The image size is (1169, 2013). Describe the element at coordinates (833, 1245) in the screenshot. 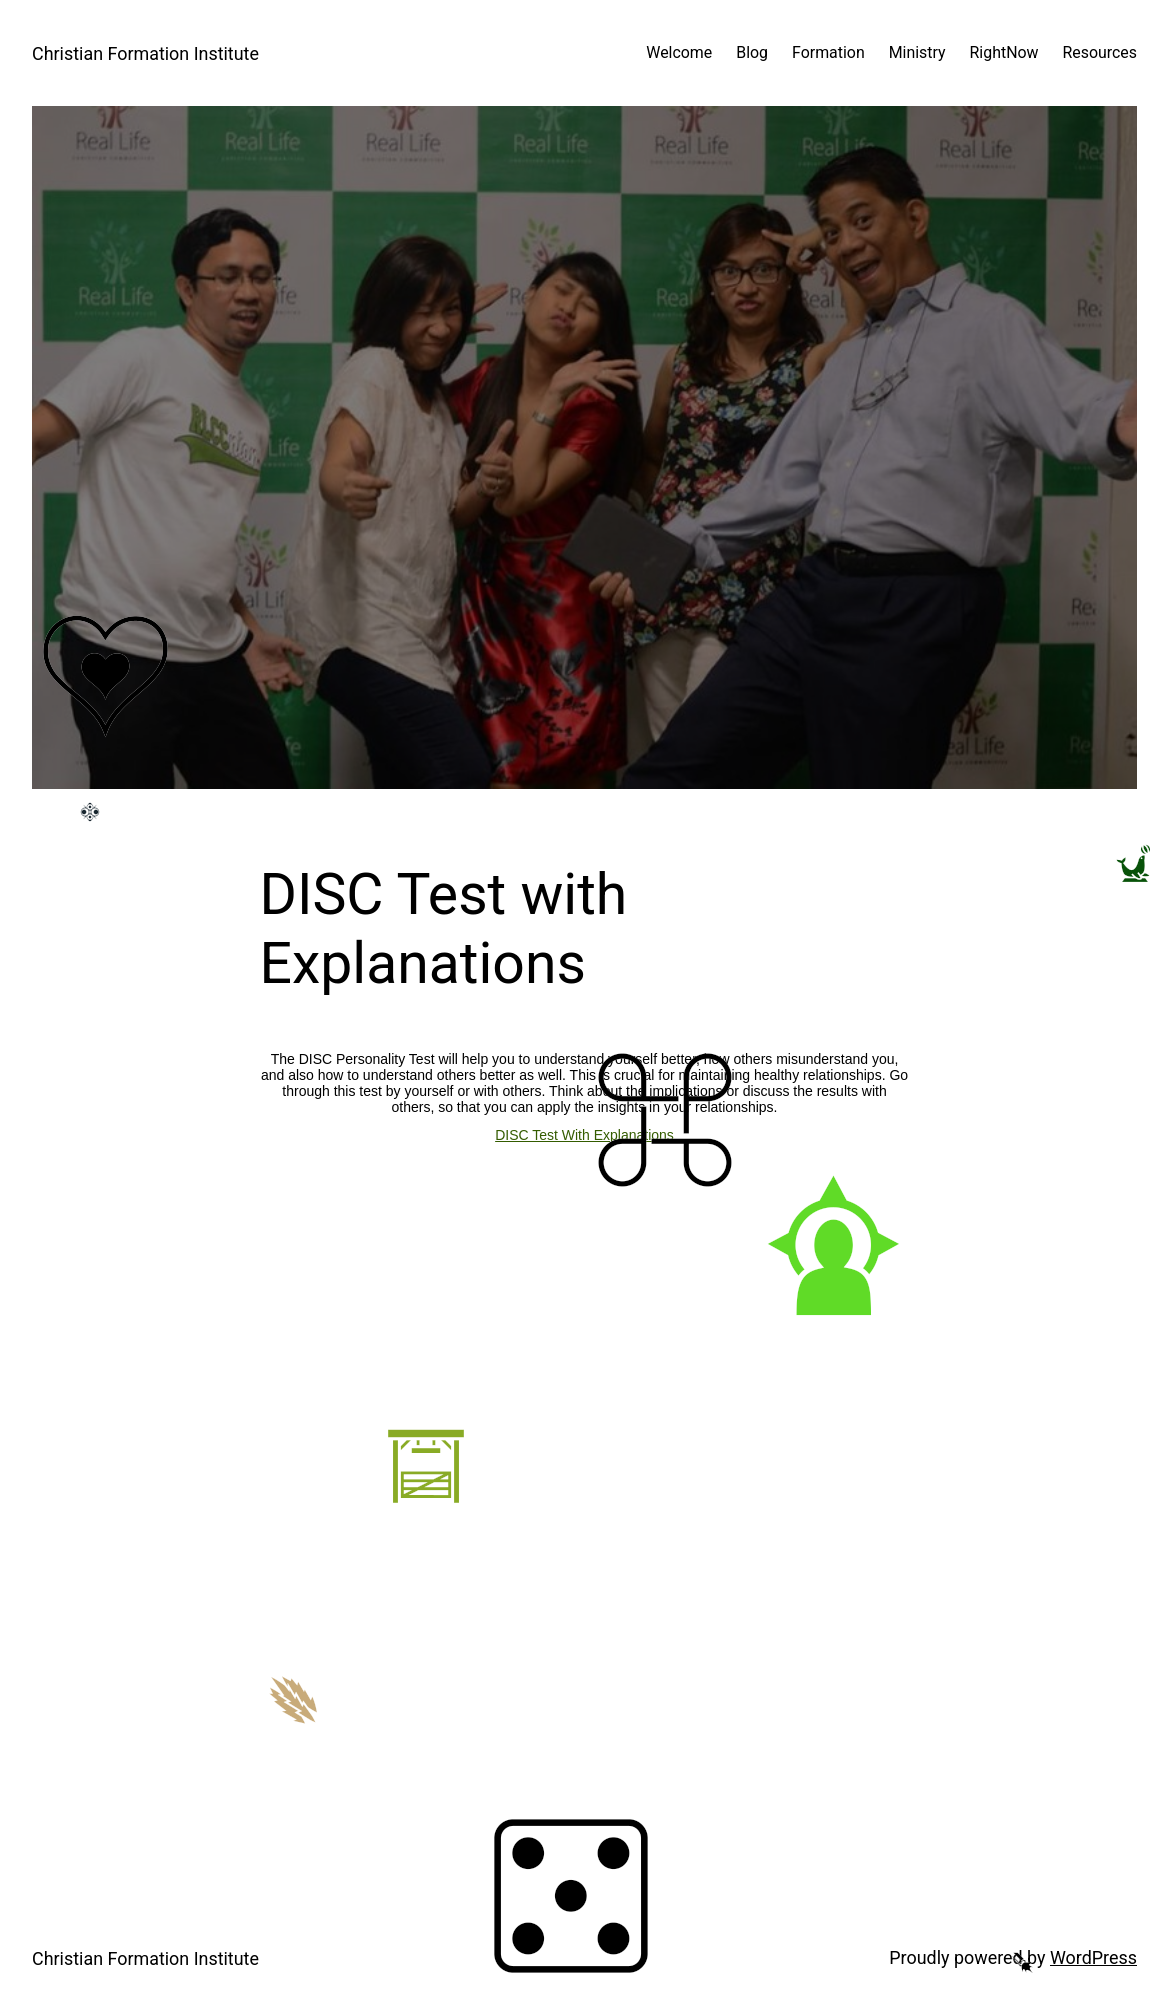

I see `indicates a holy or divine character class` at that location.